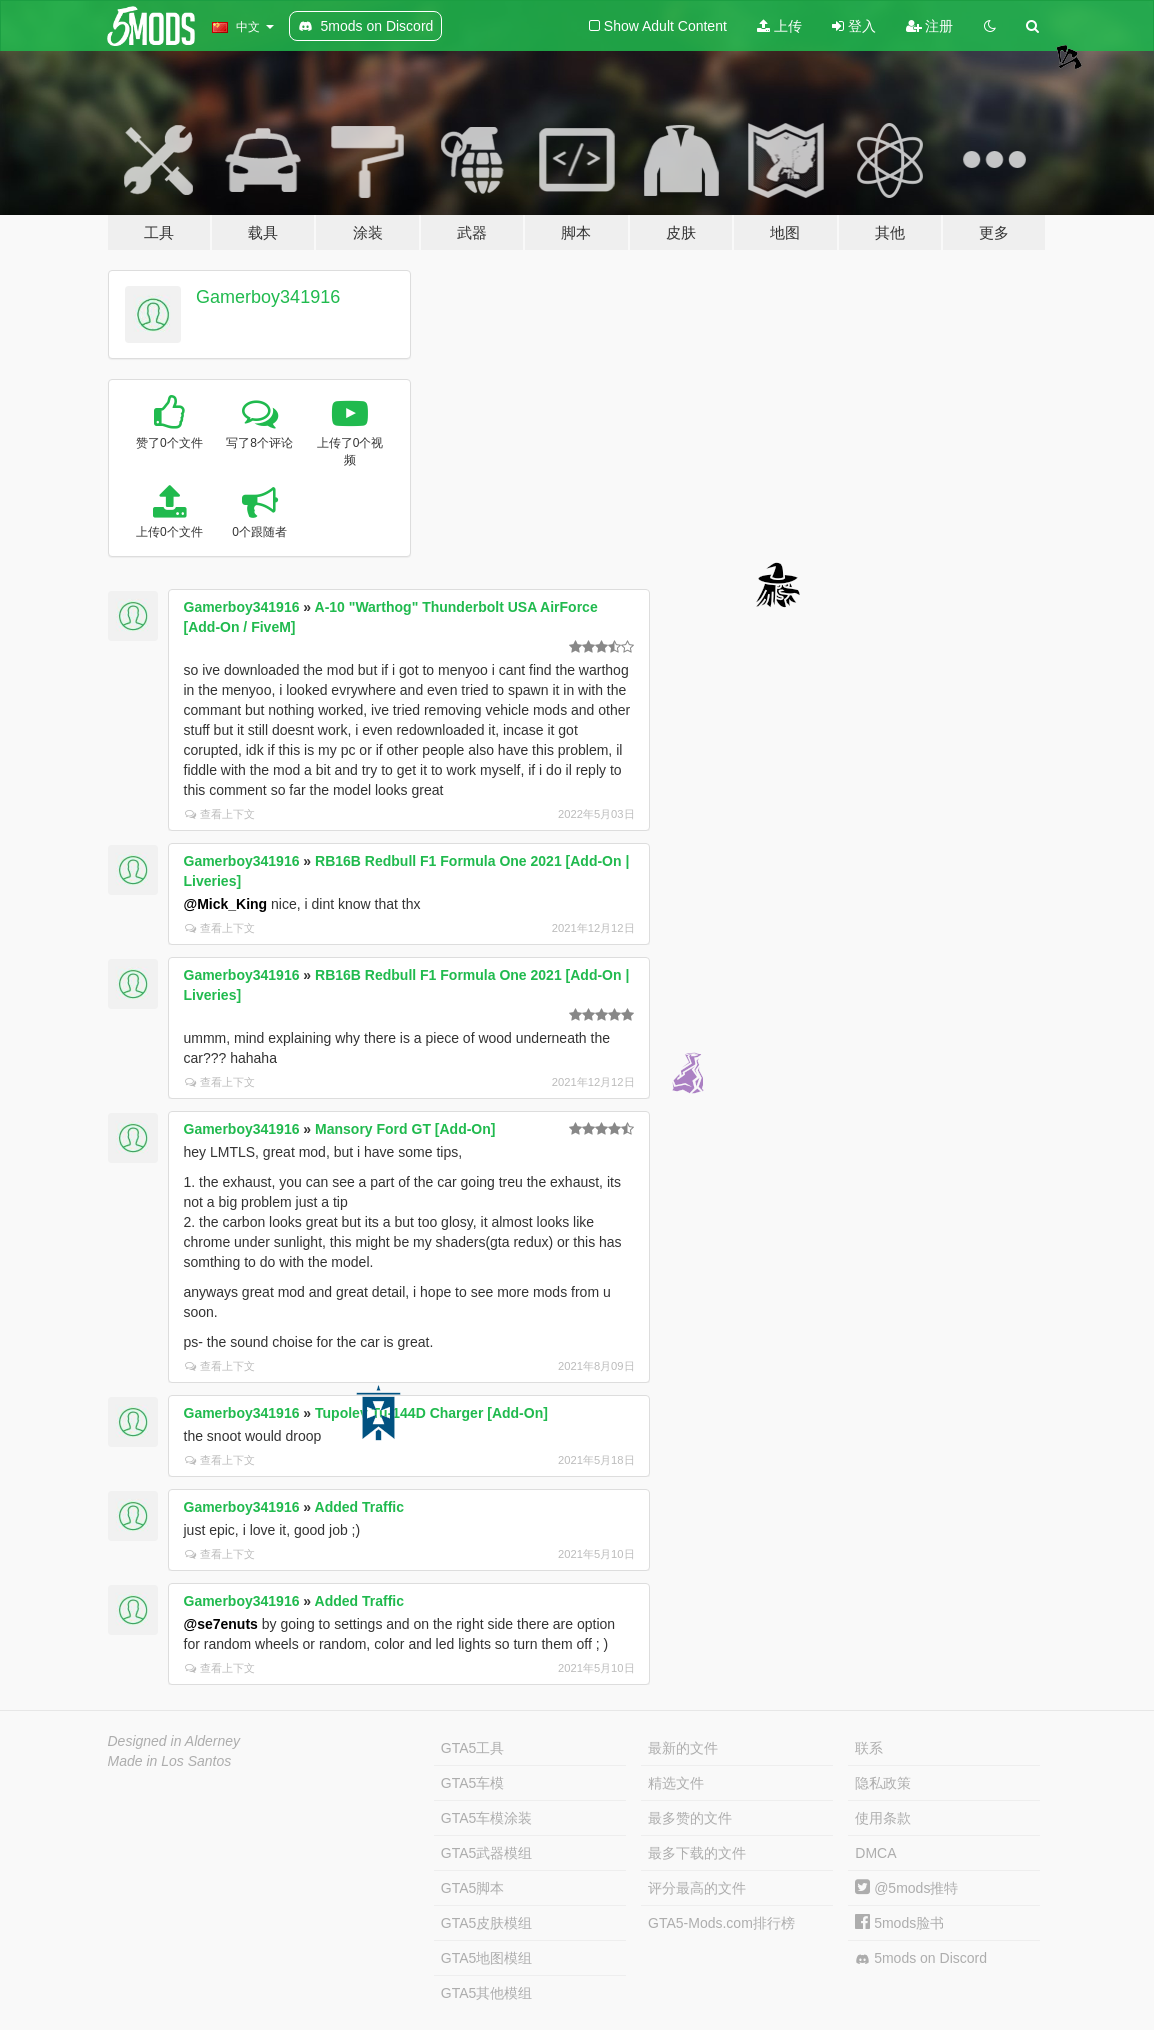  Describe the element at coordinates (378, 1412) in the screenshot. I see `view guild or clan banner` at that location.